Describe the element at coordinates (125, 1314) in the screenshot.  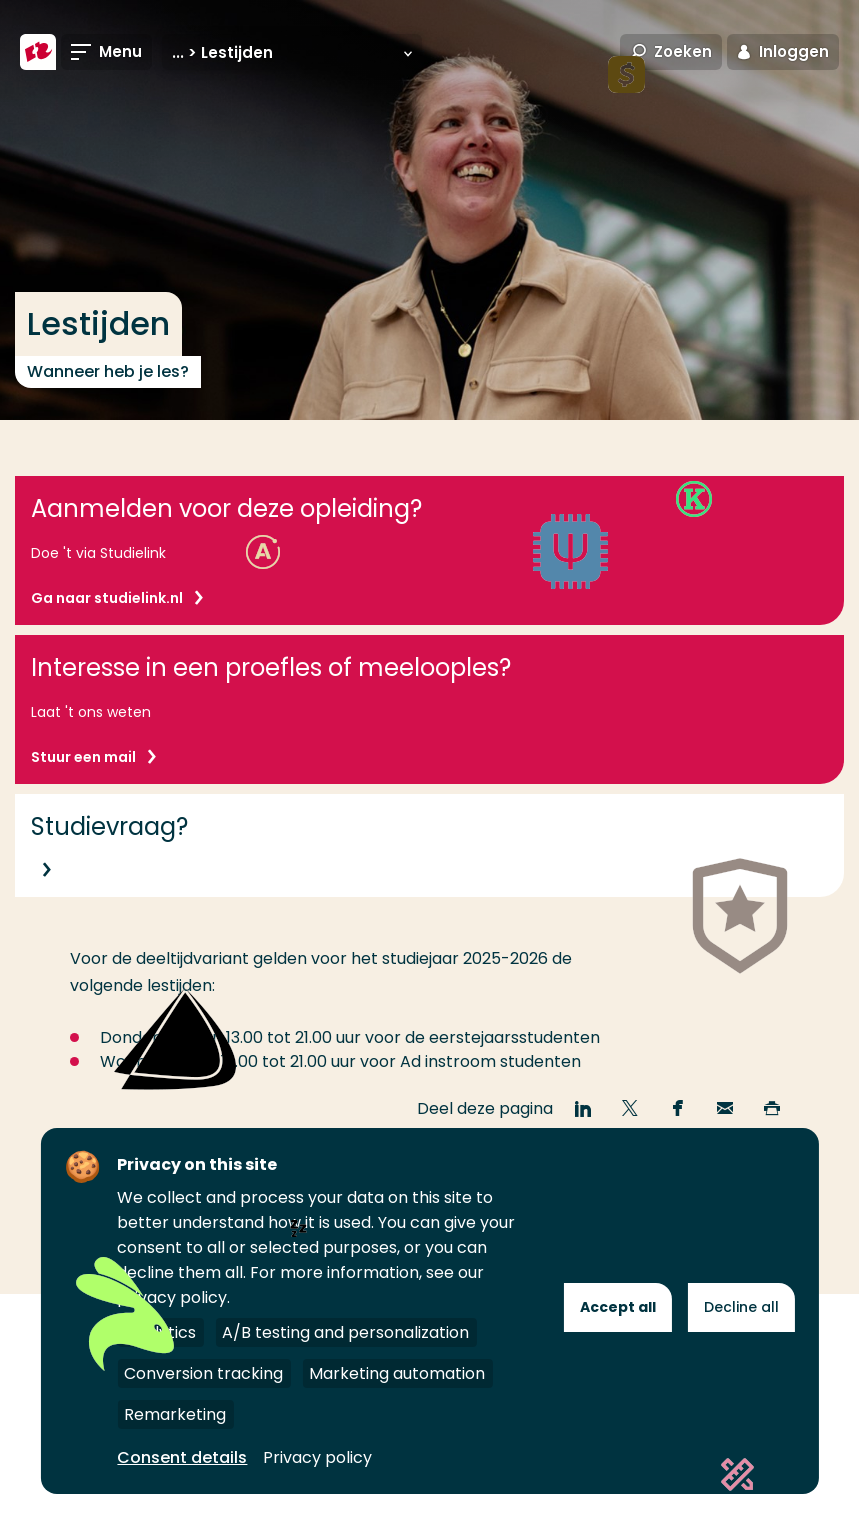
I see `keploy brand logo` at that location.